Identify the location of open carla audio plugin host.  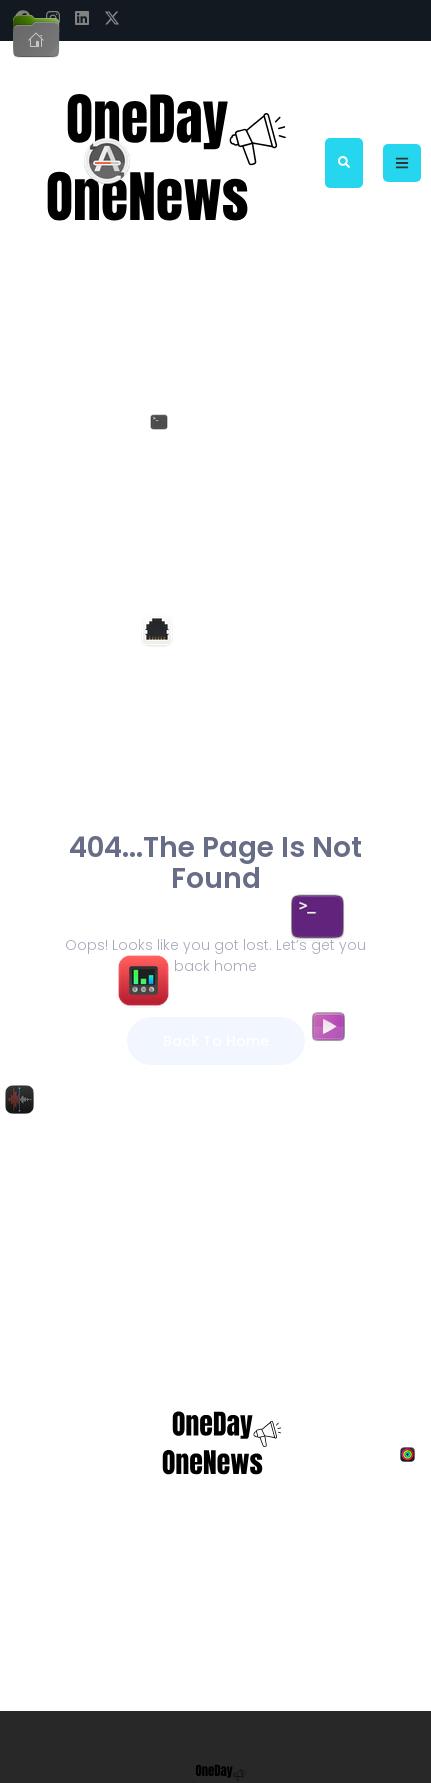
(143, 980).